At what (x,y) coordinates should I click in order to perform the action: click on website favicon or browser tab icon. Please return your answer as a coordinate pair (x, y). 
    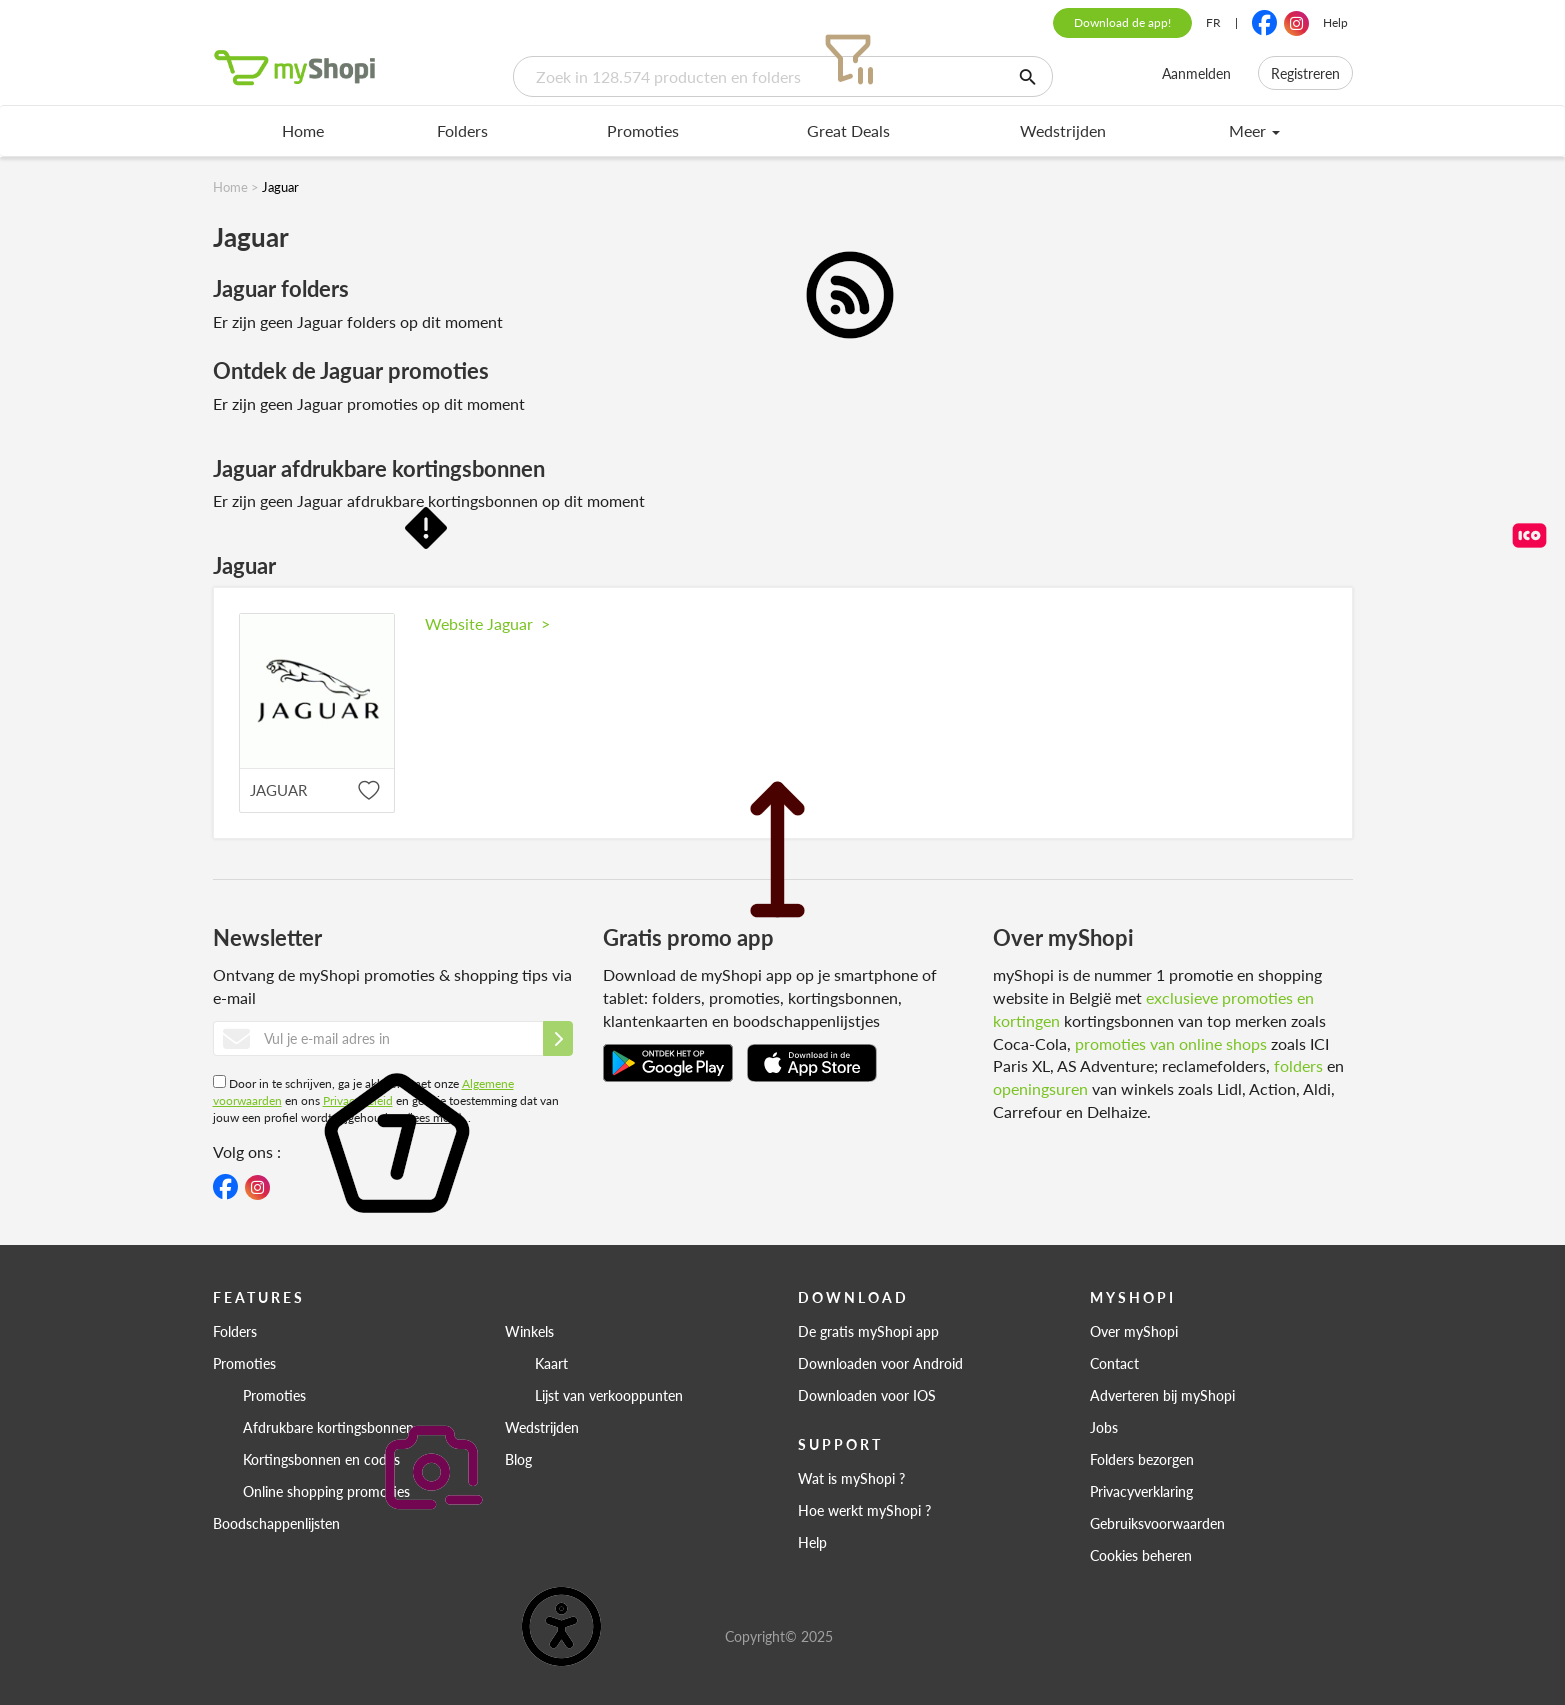
    Looking at the image, I should click on (1529, 535).